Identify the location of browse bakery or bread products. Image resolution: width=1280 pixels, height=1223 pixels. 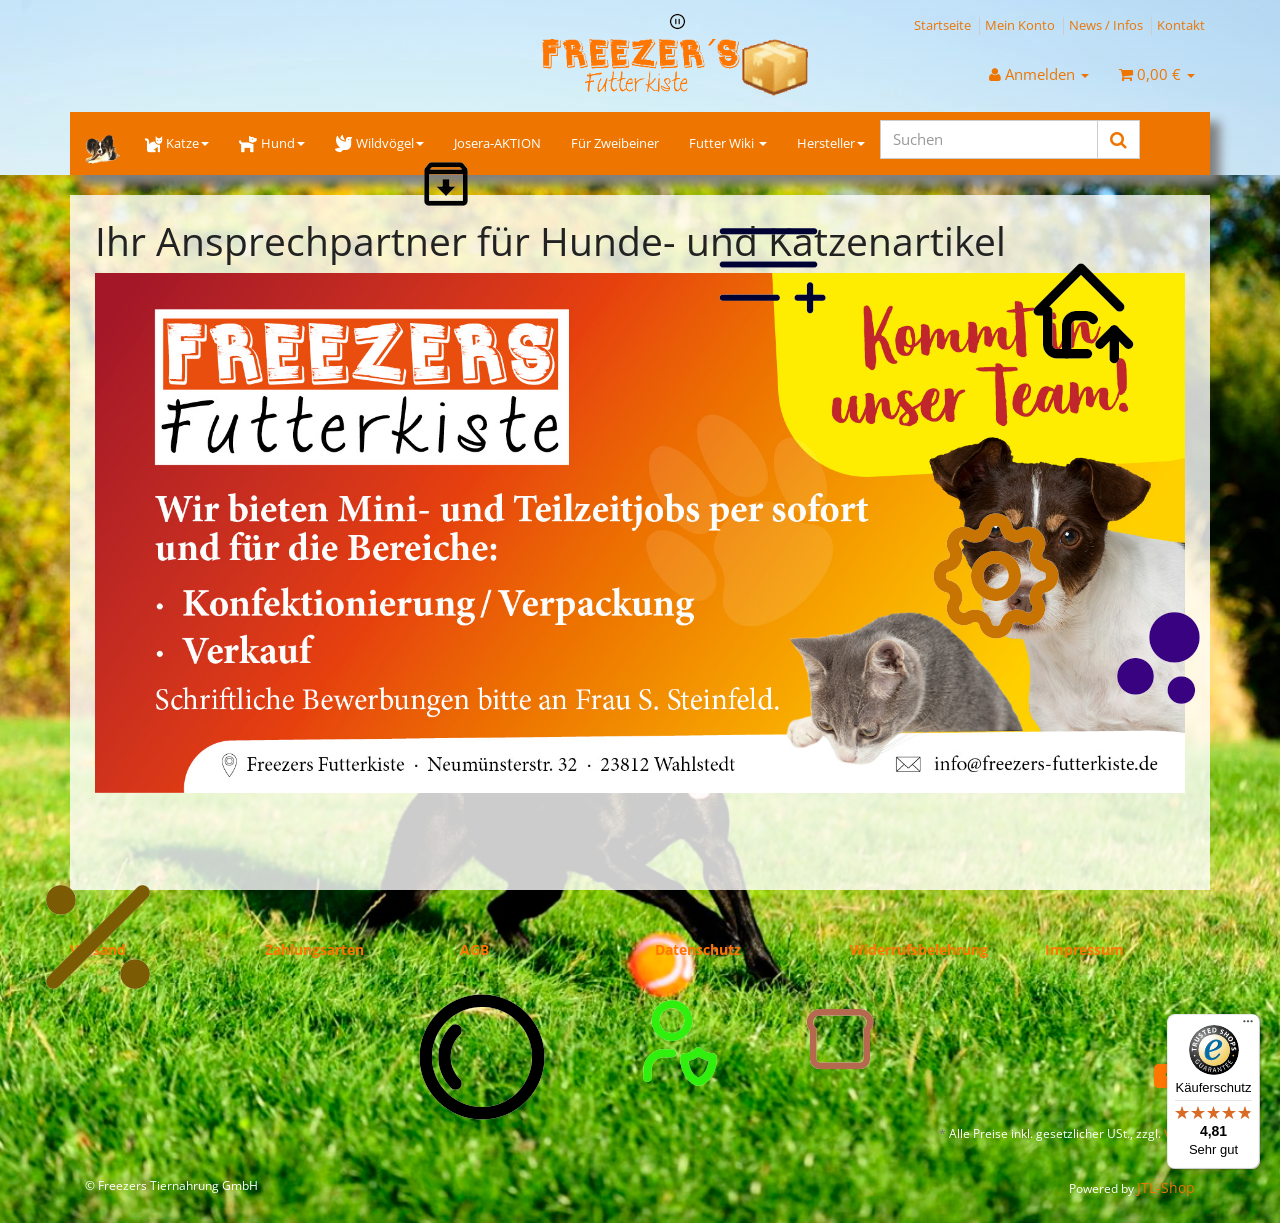
(840, 1039).